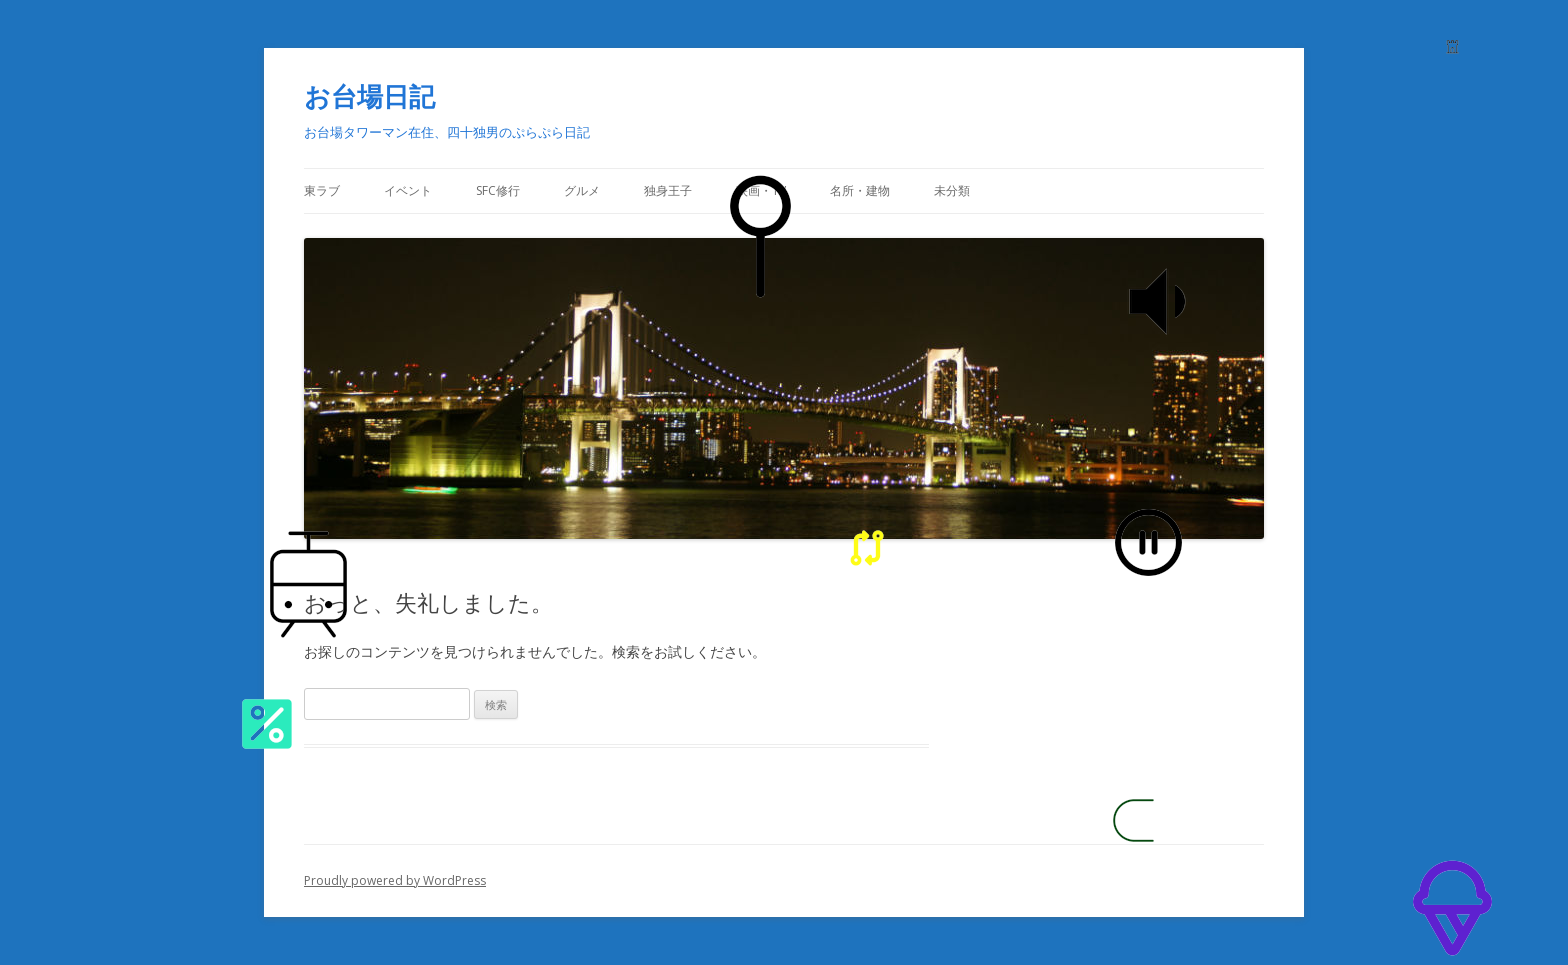 This screenshot has height=965, width=1568. I want to click on access castle or fortress-themed content, so click(1452, 46).